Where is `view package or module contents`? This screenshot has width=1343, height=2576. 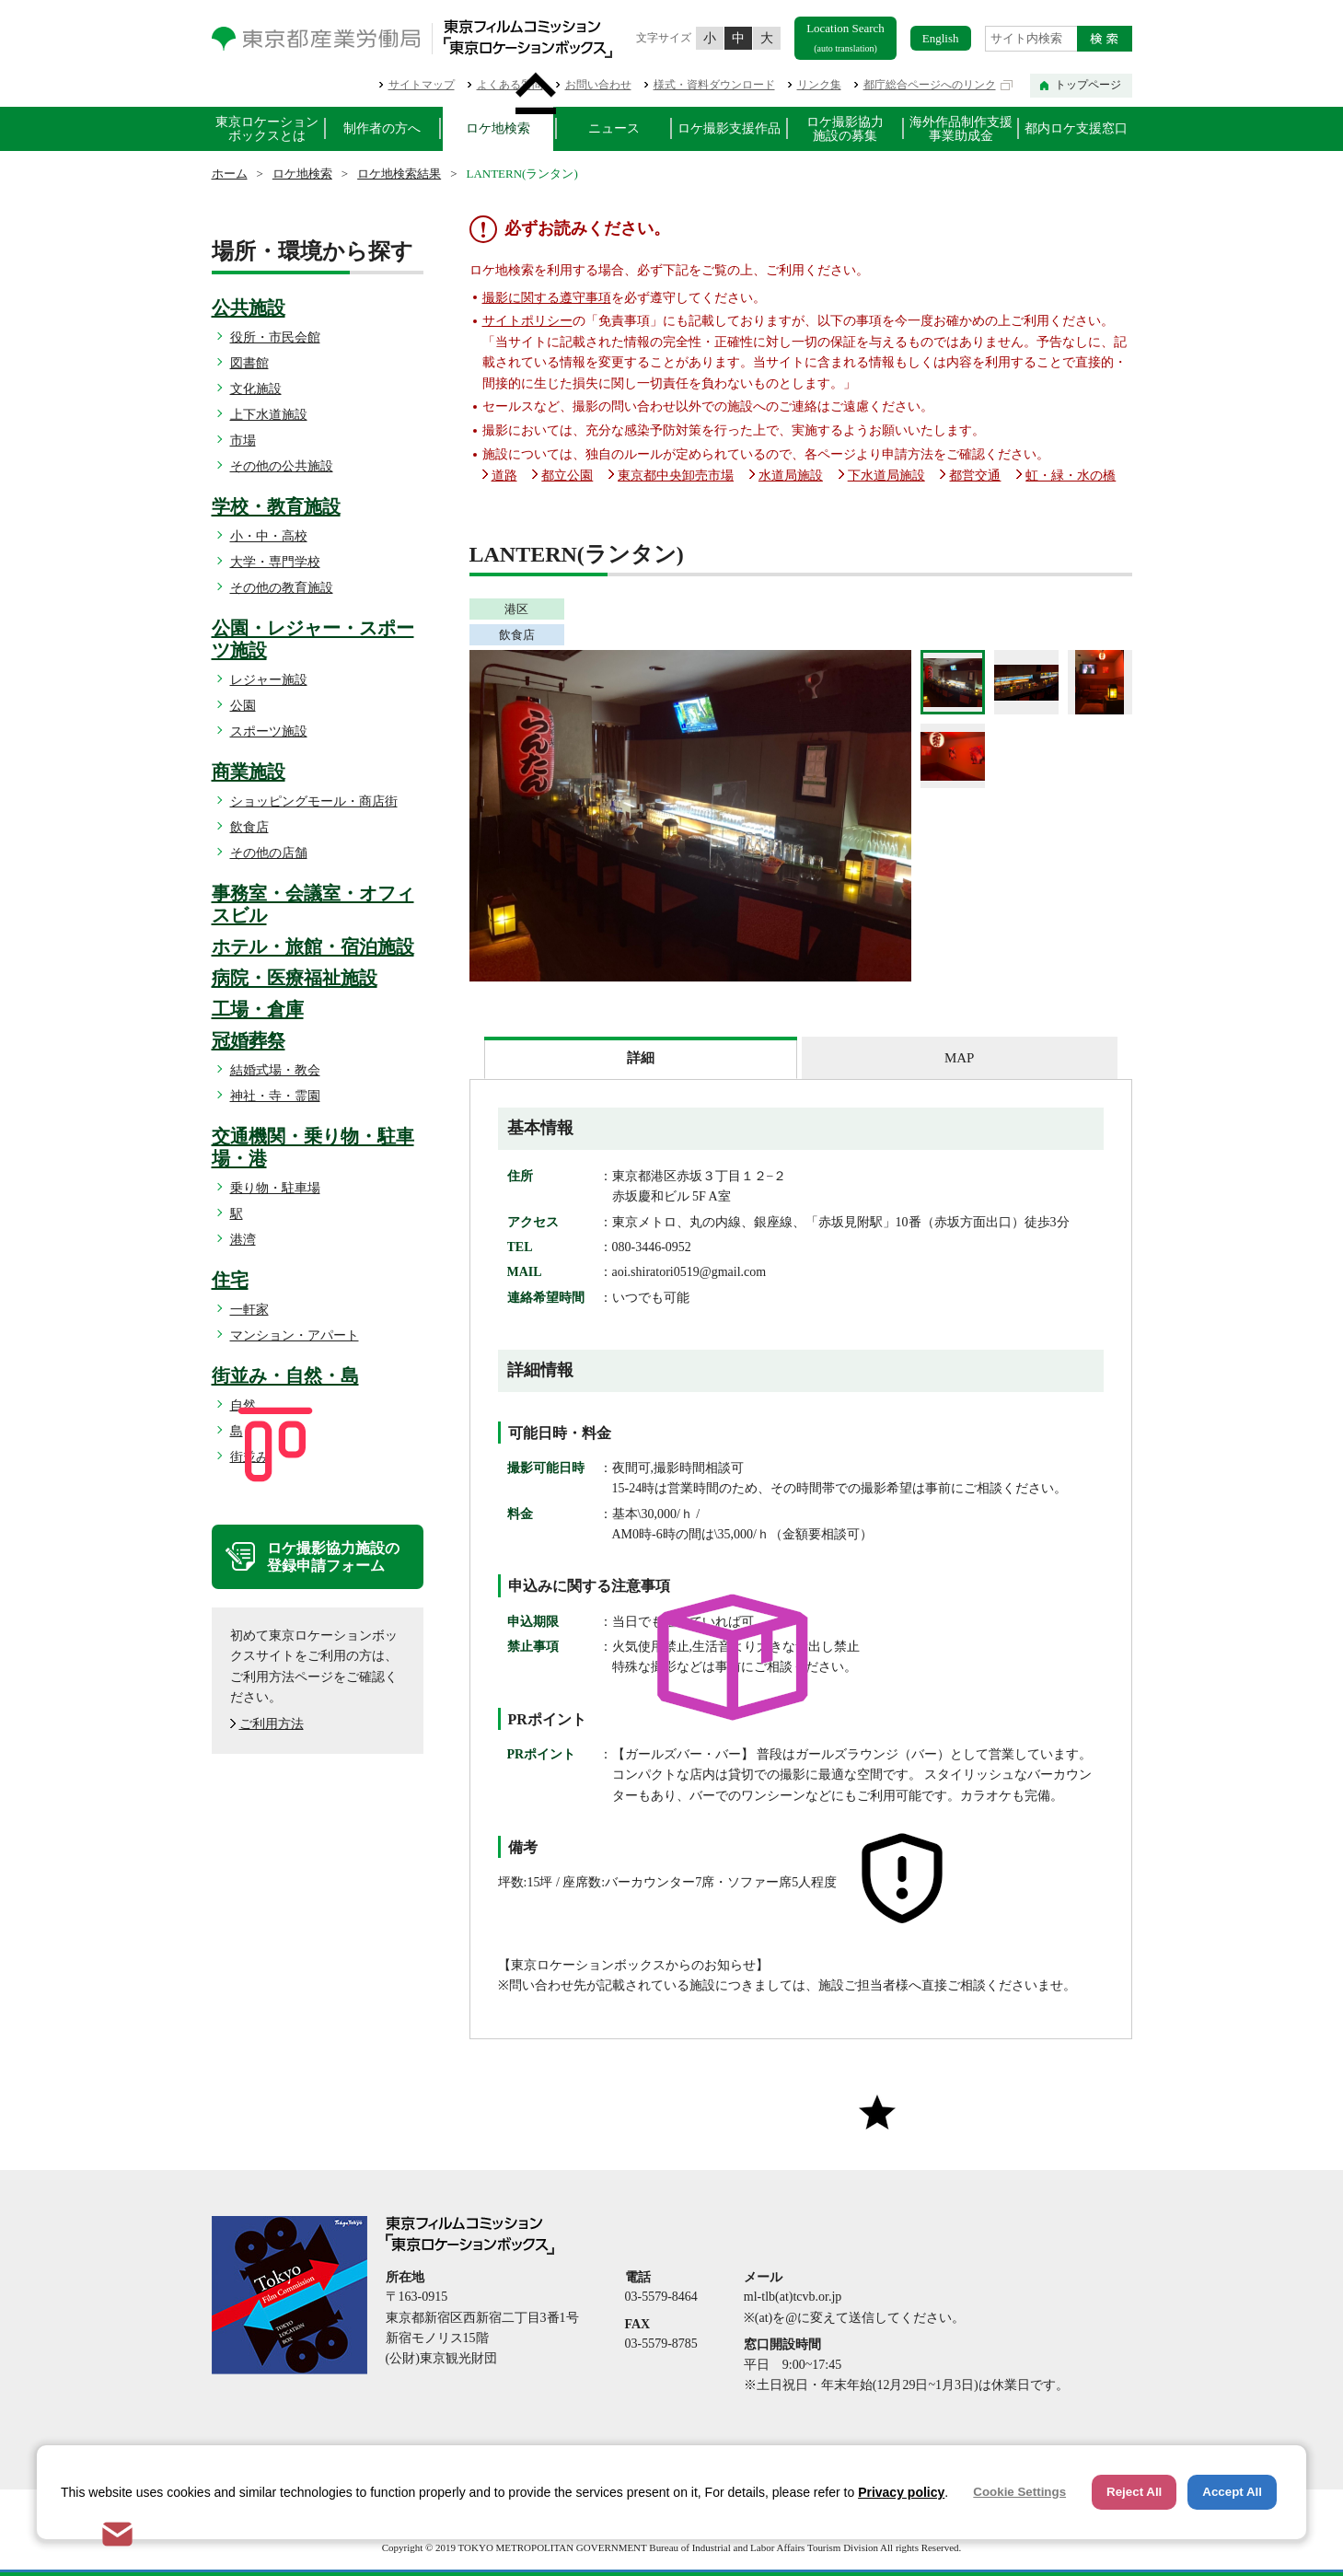
view package or module contents is located at coordinates (726, 1652).